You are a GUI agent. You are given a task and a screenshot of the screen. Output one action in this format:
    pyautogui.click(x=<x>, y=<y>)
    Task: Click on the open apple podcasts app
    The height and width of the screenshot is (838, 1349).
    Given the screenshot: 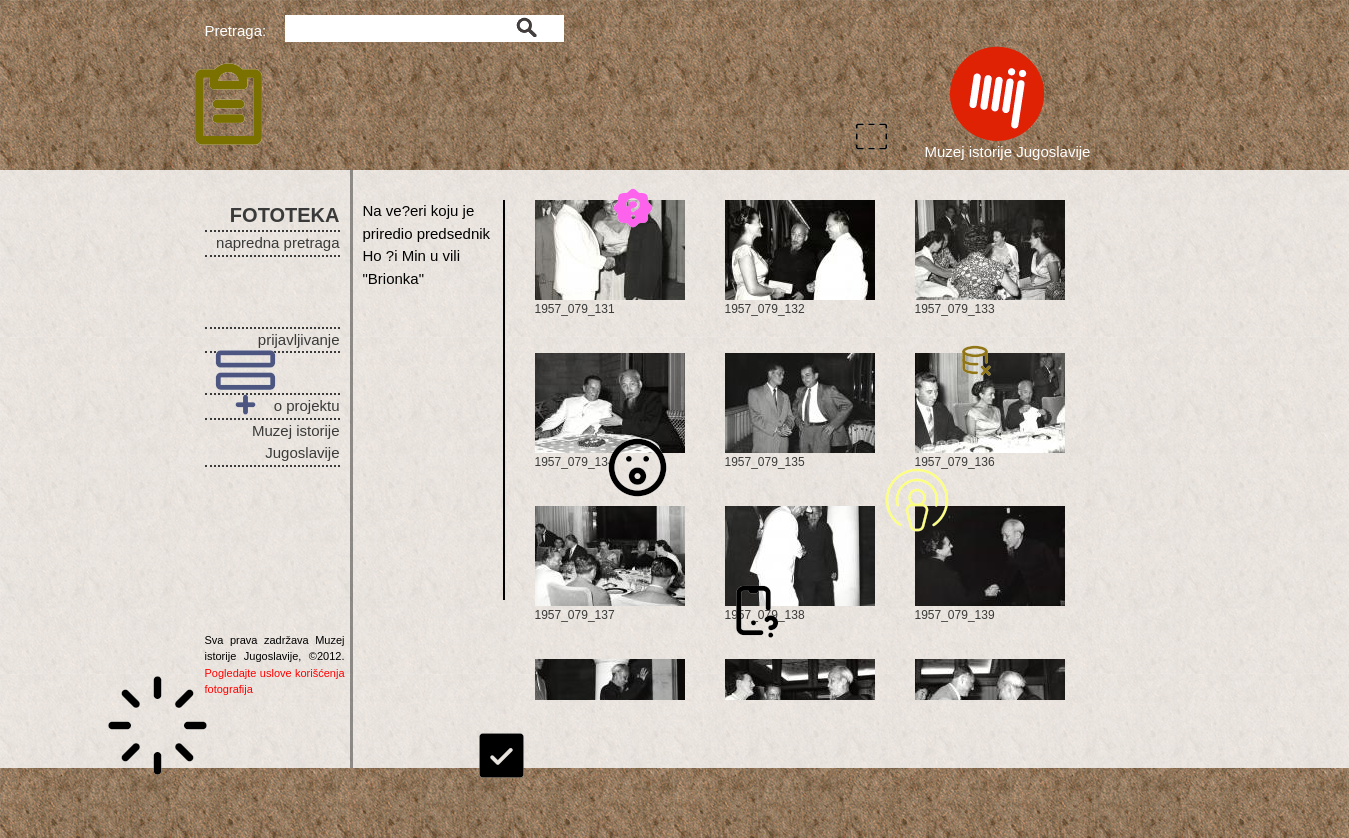 What is the action you would take?
    pyautogui.click(x=917, y=500)
    